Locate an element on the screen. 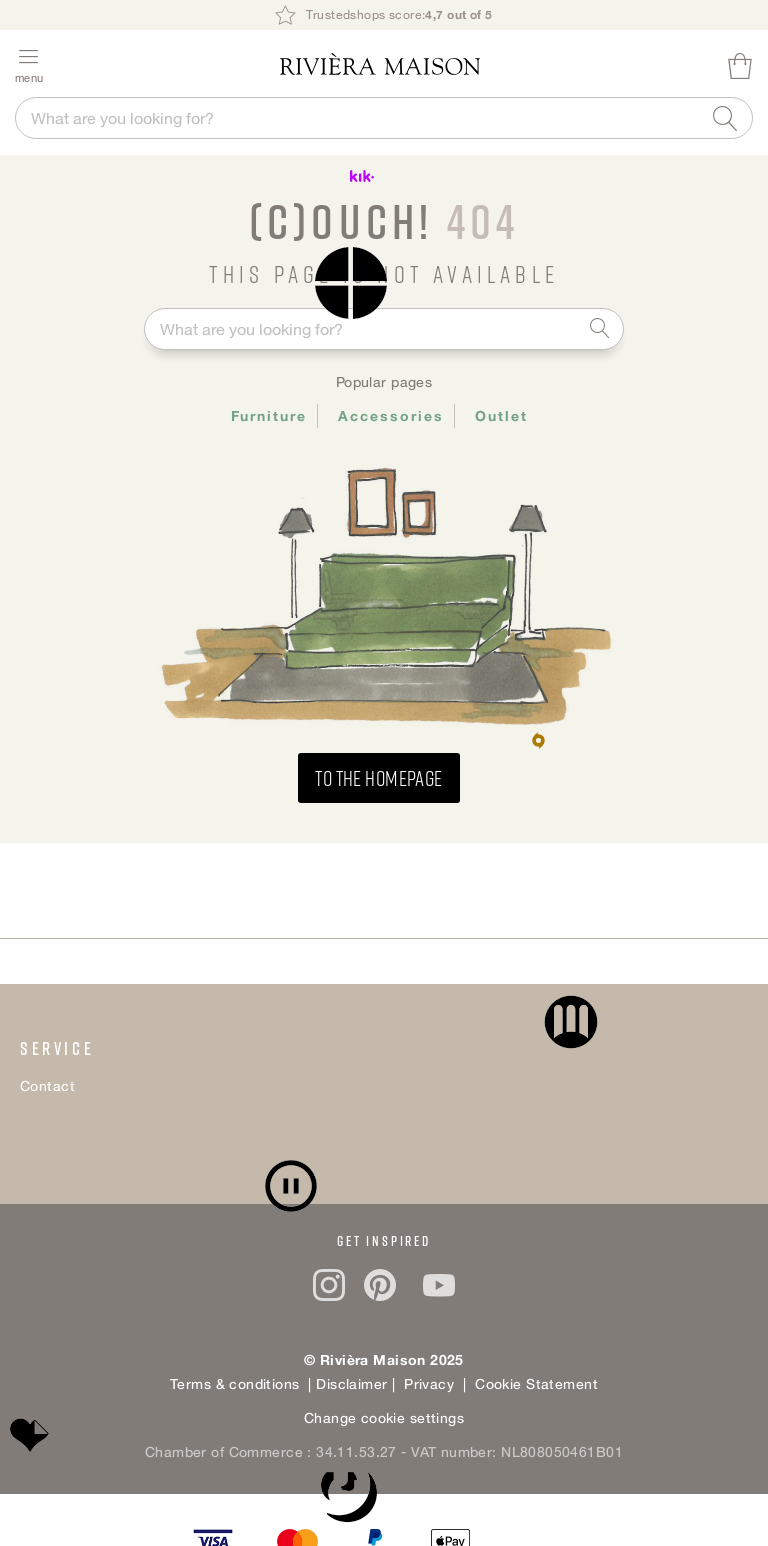 The width and height of the screenshot is (768, 1546). open kik messenger app is located at coordinates (362, 176).